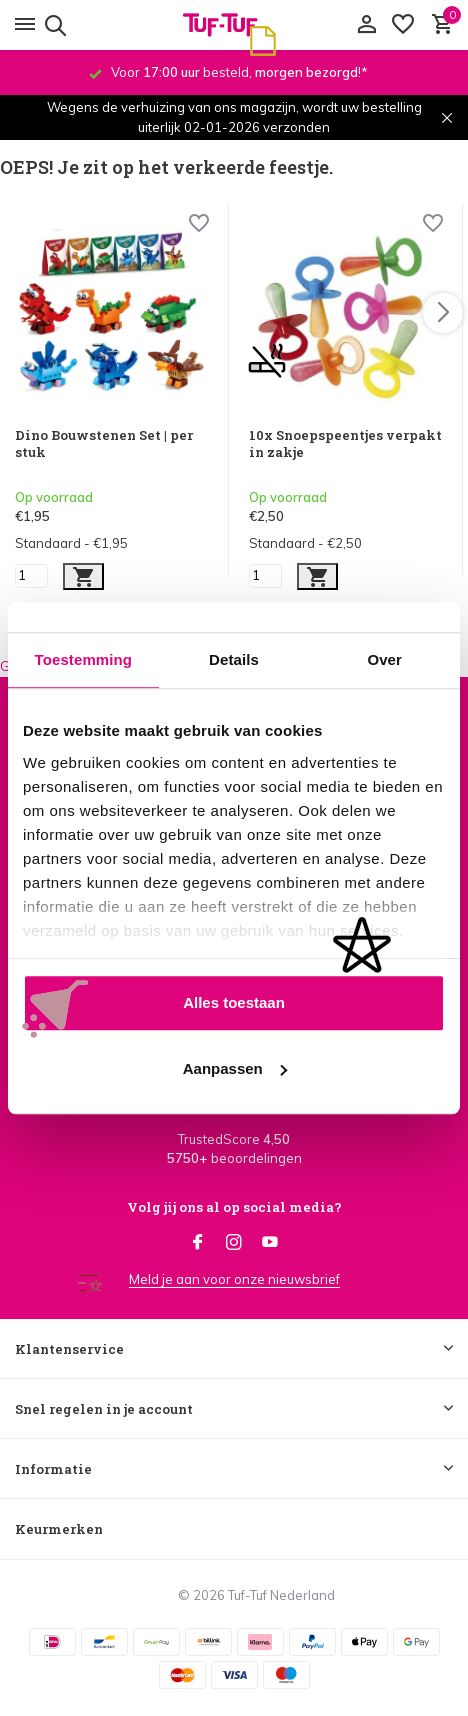 The width and height of the screenshot is (468, 1716). Describe the element at coordinates (54, 1006) in the screenshot. I see `filter or sort content` at that location.